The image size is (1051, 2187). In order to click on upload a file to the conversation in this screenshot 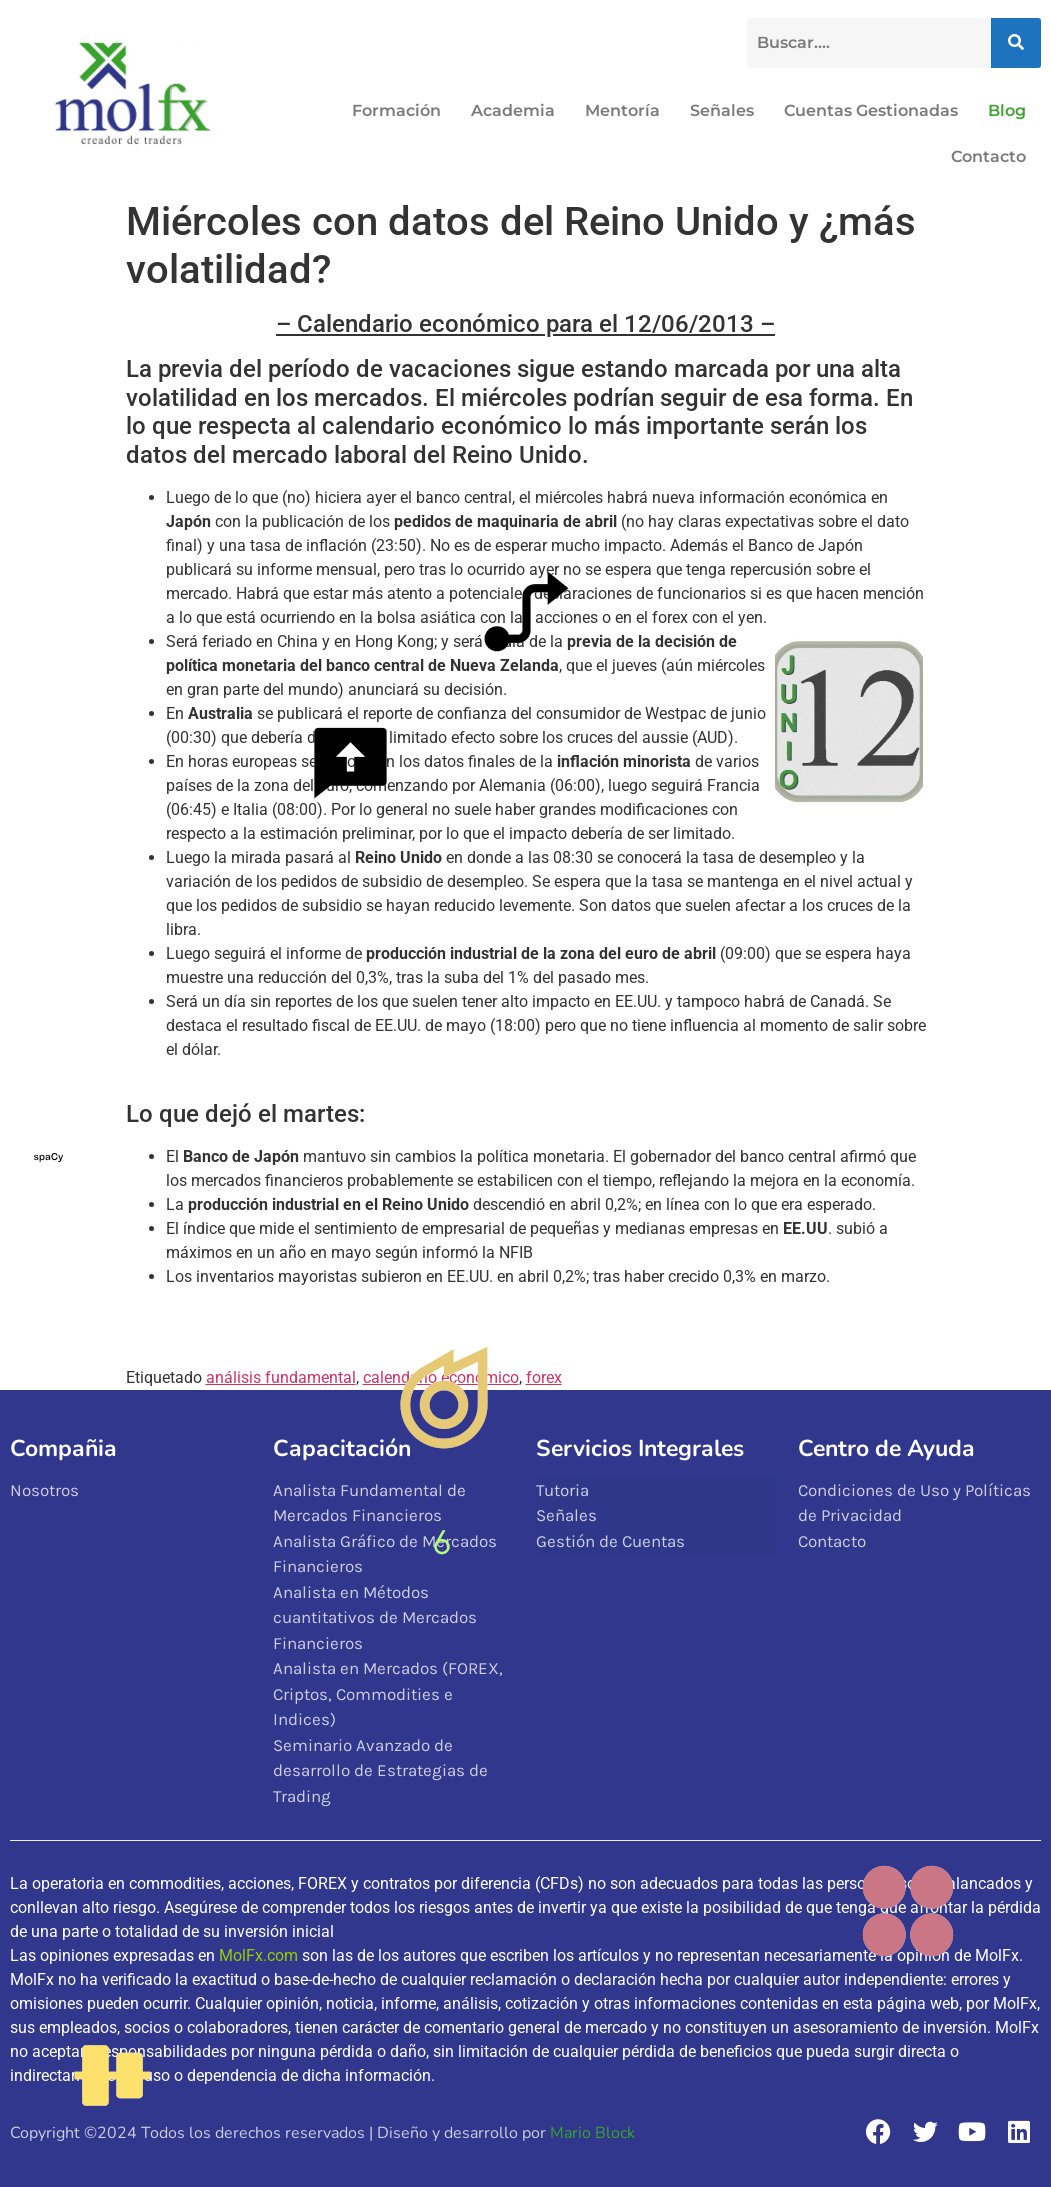, I will do `click(350, 760)`.